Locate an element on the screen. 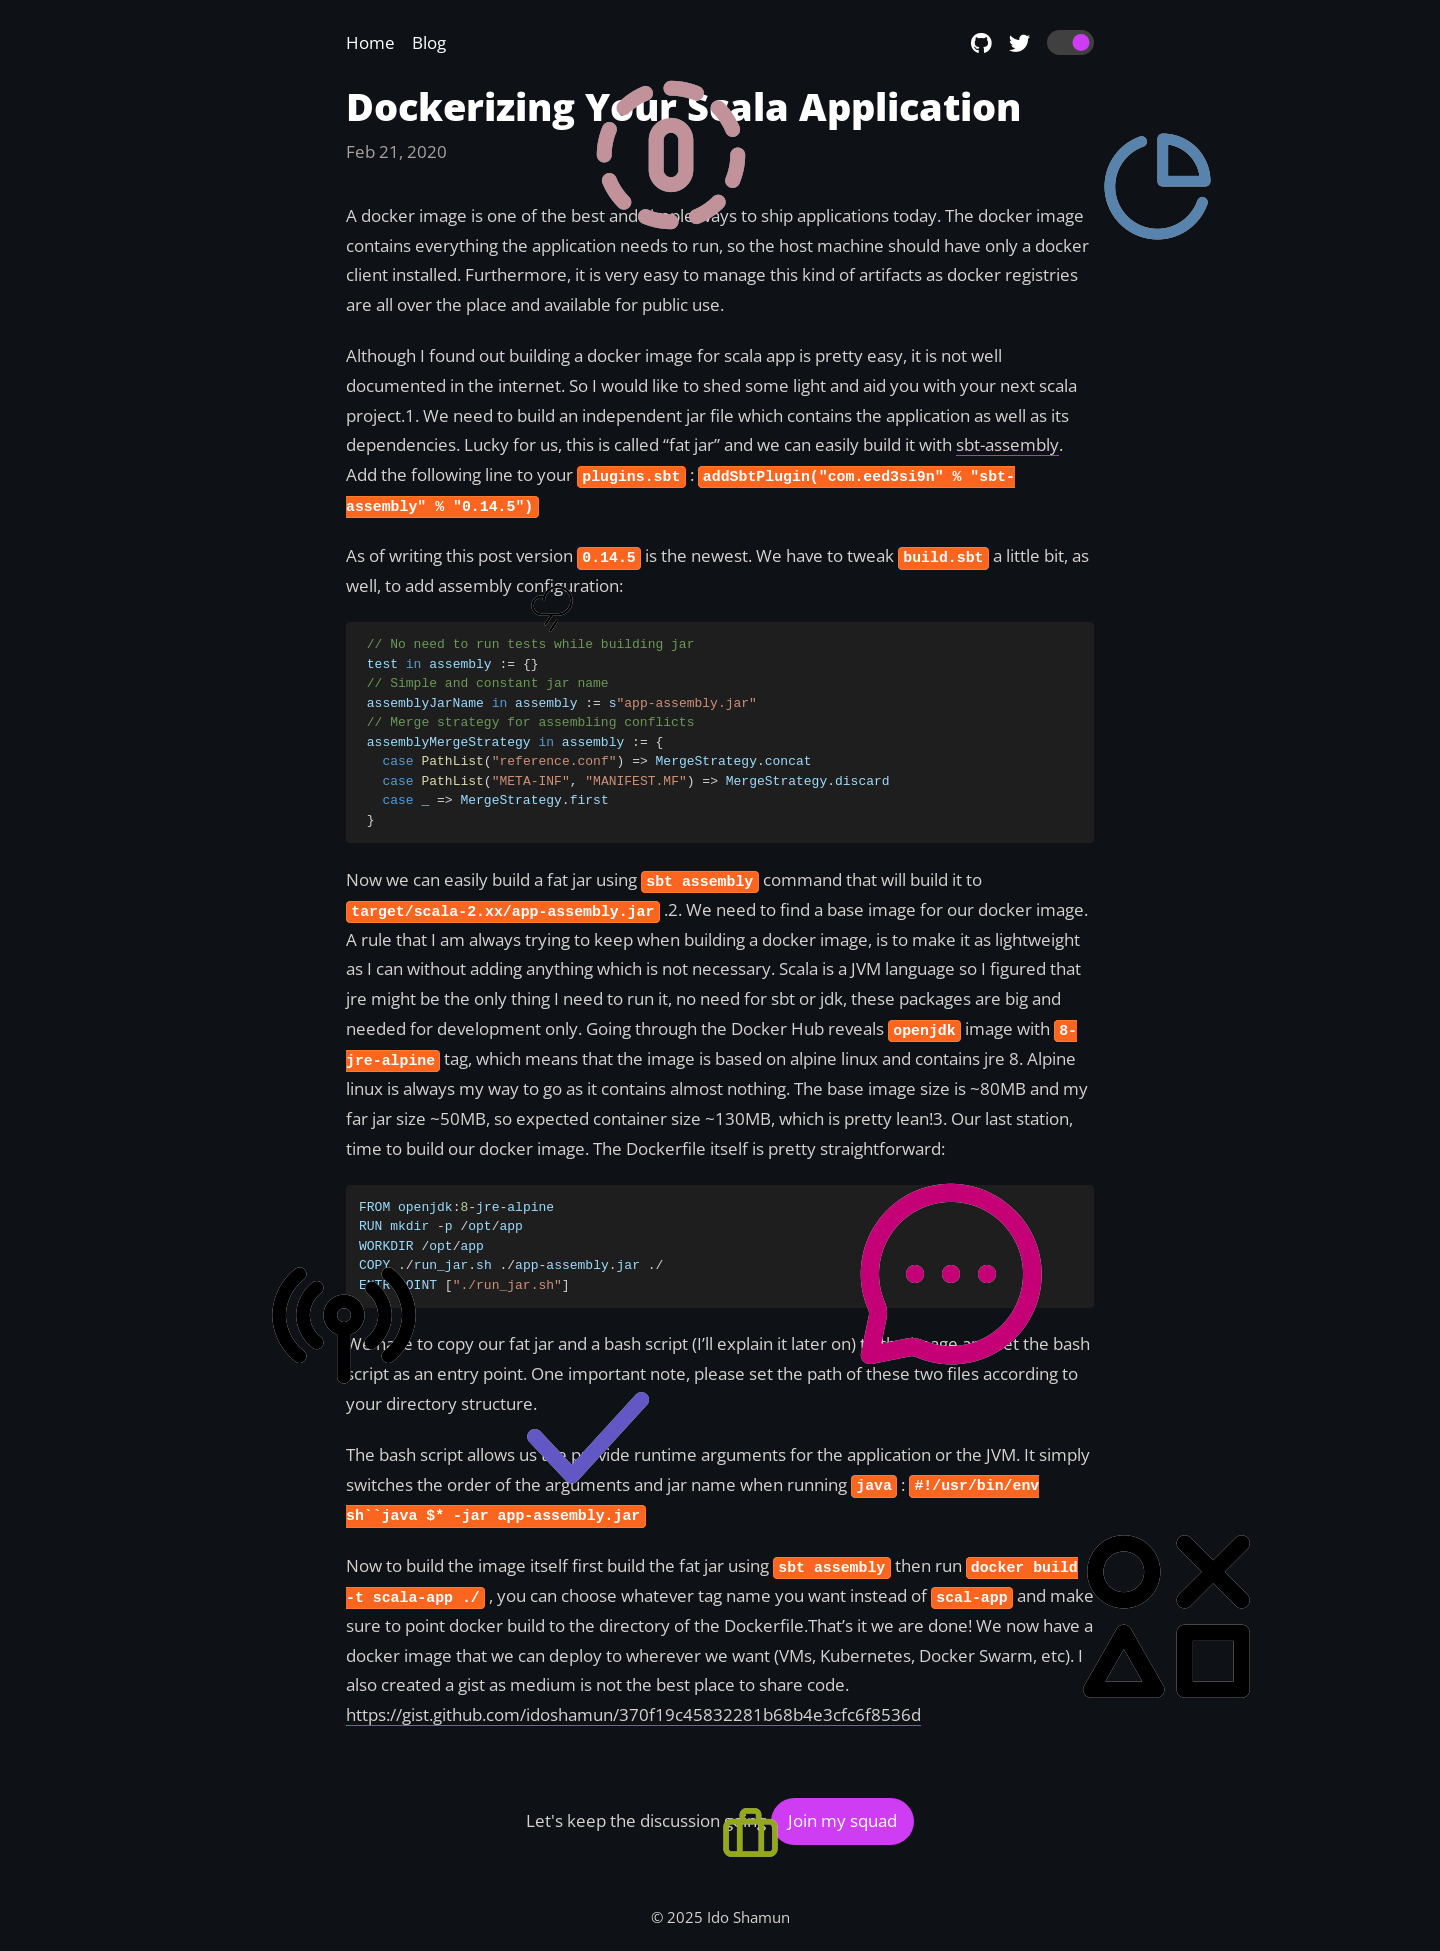 The height and width of the screenshot is (1951, 1440). open chat or messaging is located at coordinates (951, 1274).